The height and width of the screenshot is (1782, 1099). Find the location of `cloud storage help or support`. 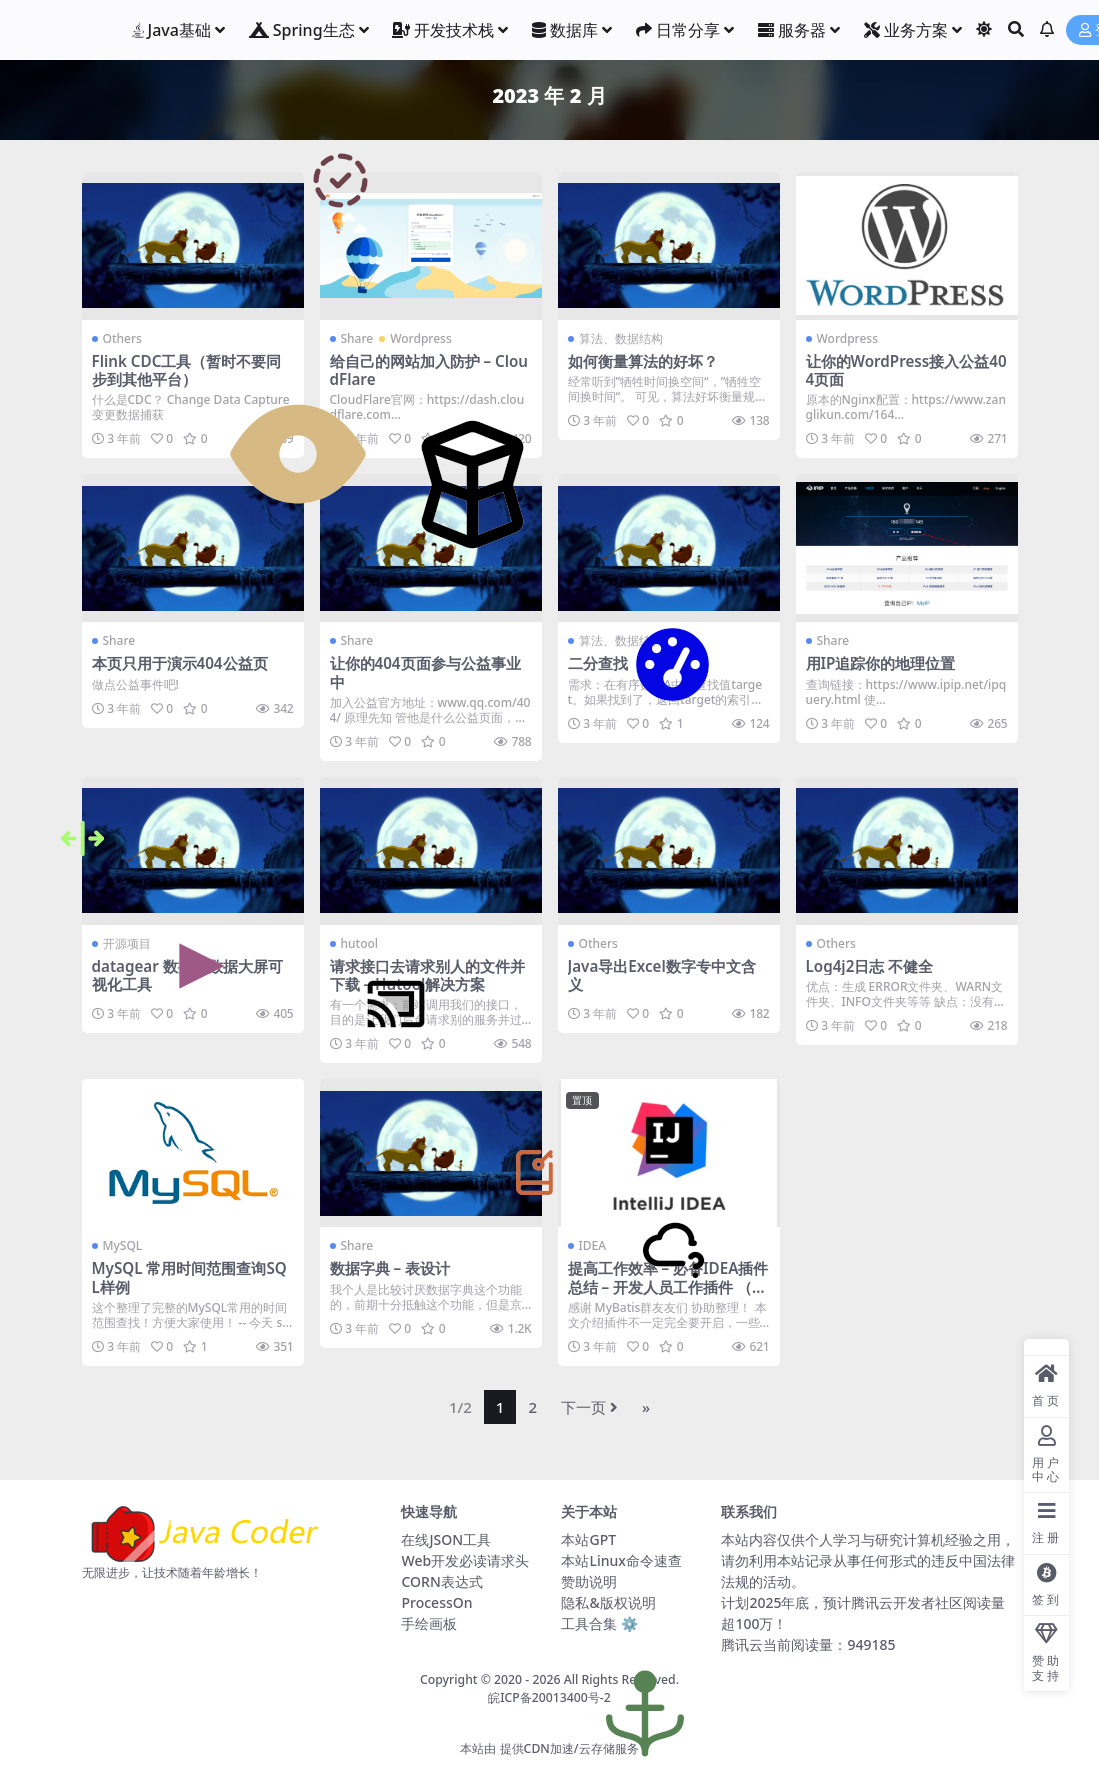

cloud storage help or support is located at coordinates (675, 1246).